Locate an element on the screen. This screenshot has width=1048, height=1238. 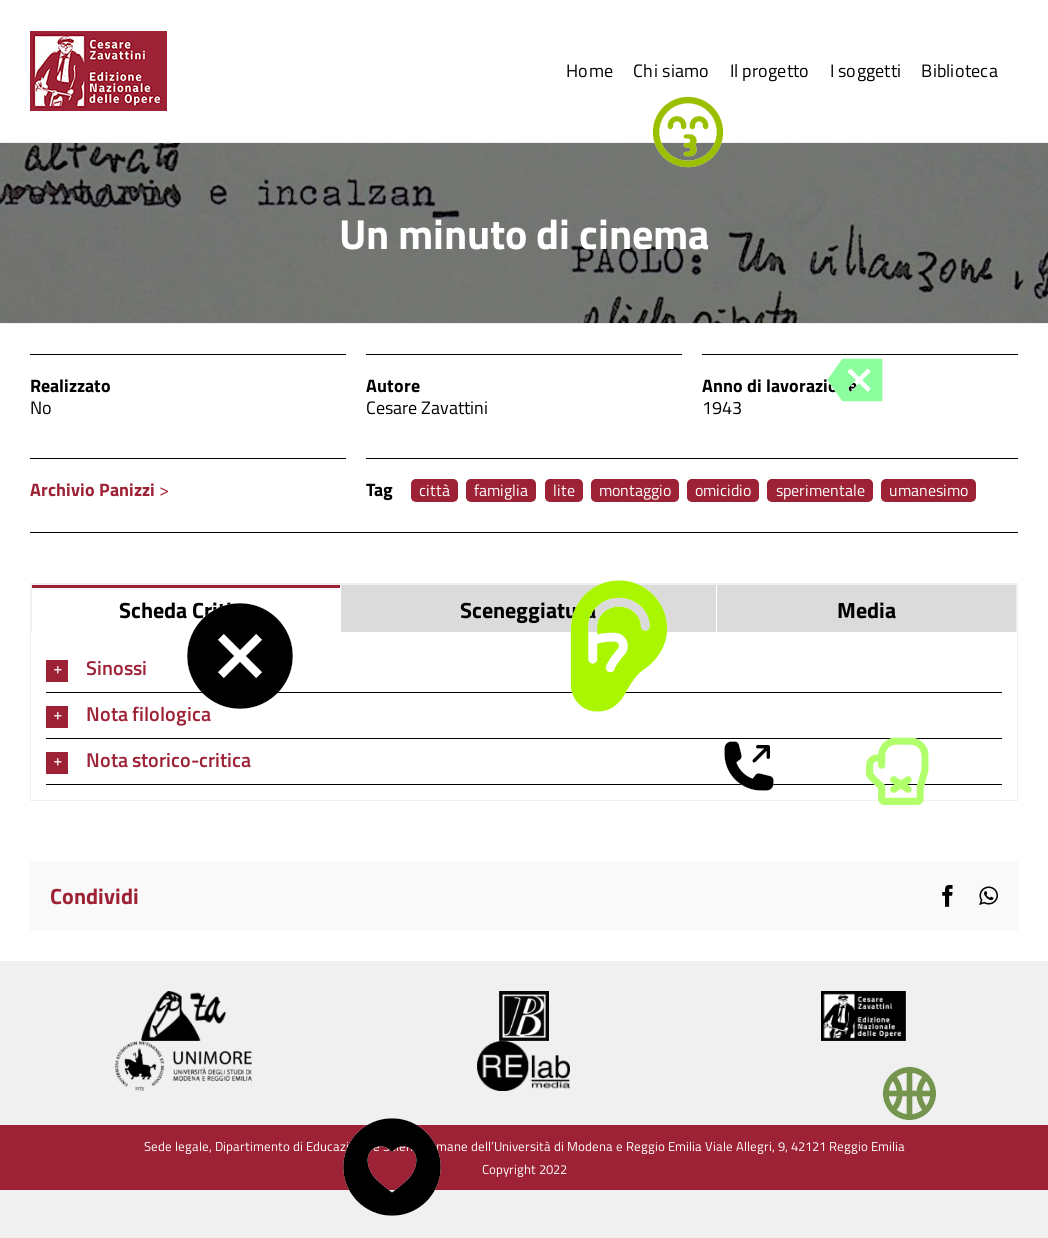
access sports or basketball-related content is located at coordinates (909, 1093).